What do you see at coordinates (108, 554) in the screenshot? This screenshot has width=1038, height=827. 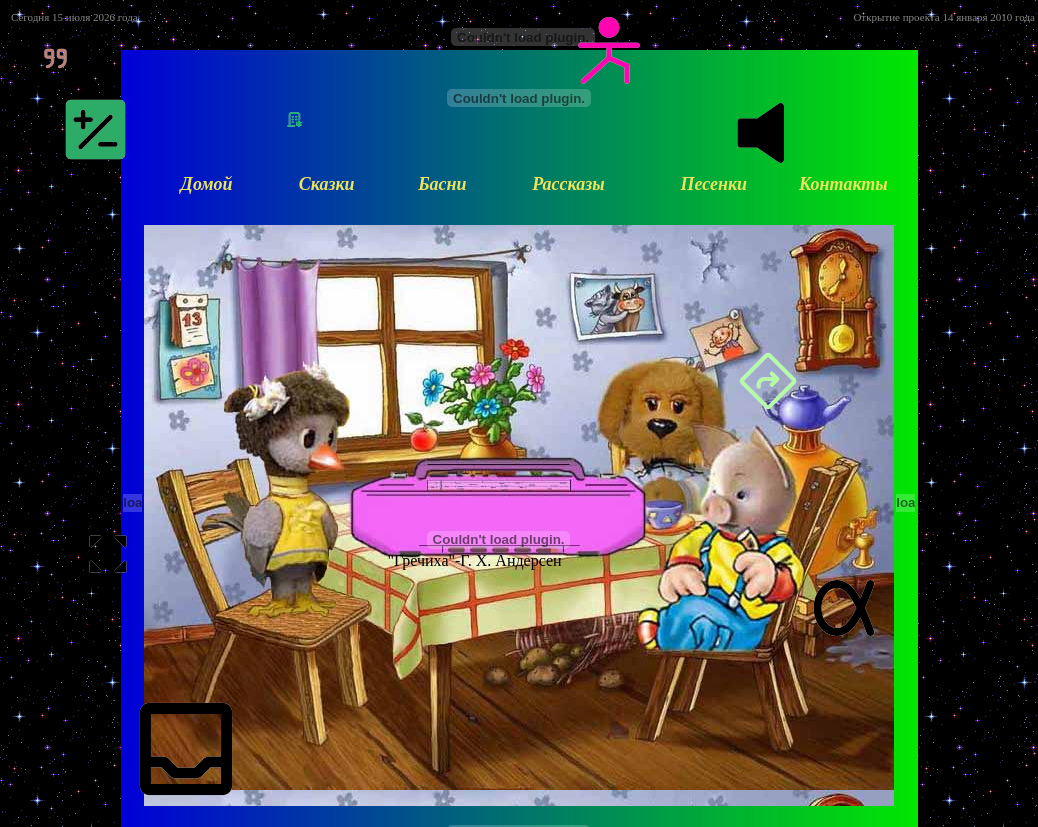 I see `expand to fullscreen mode` at bounding box center [108, 554].